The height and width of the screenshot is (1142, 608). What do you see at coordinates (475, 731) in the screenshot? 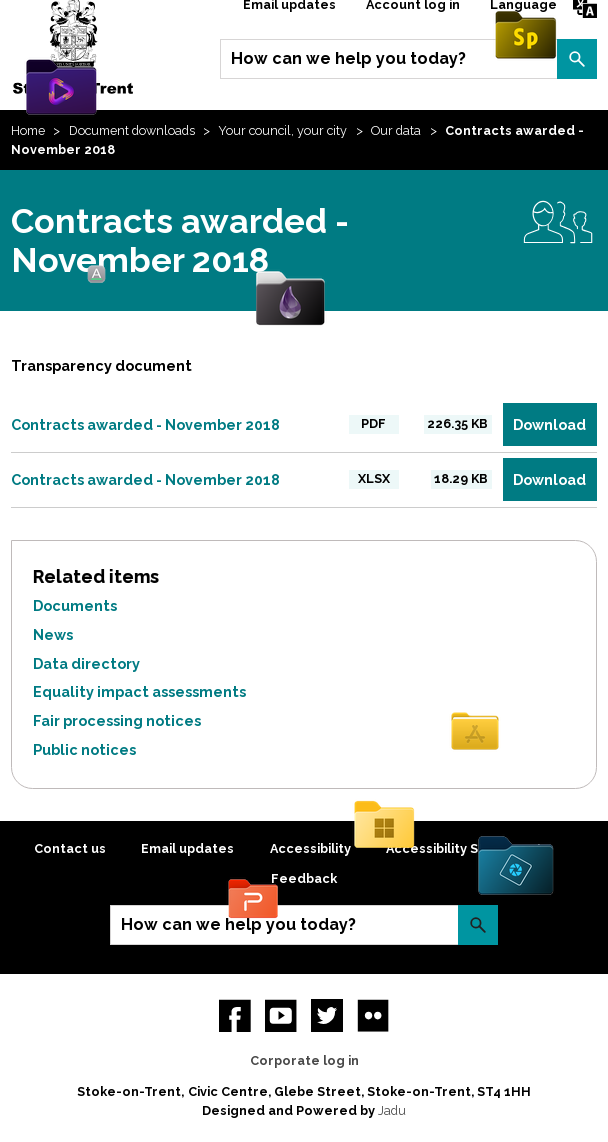
I see `open templates folder` at bounding box center [475, 731].